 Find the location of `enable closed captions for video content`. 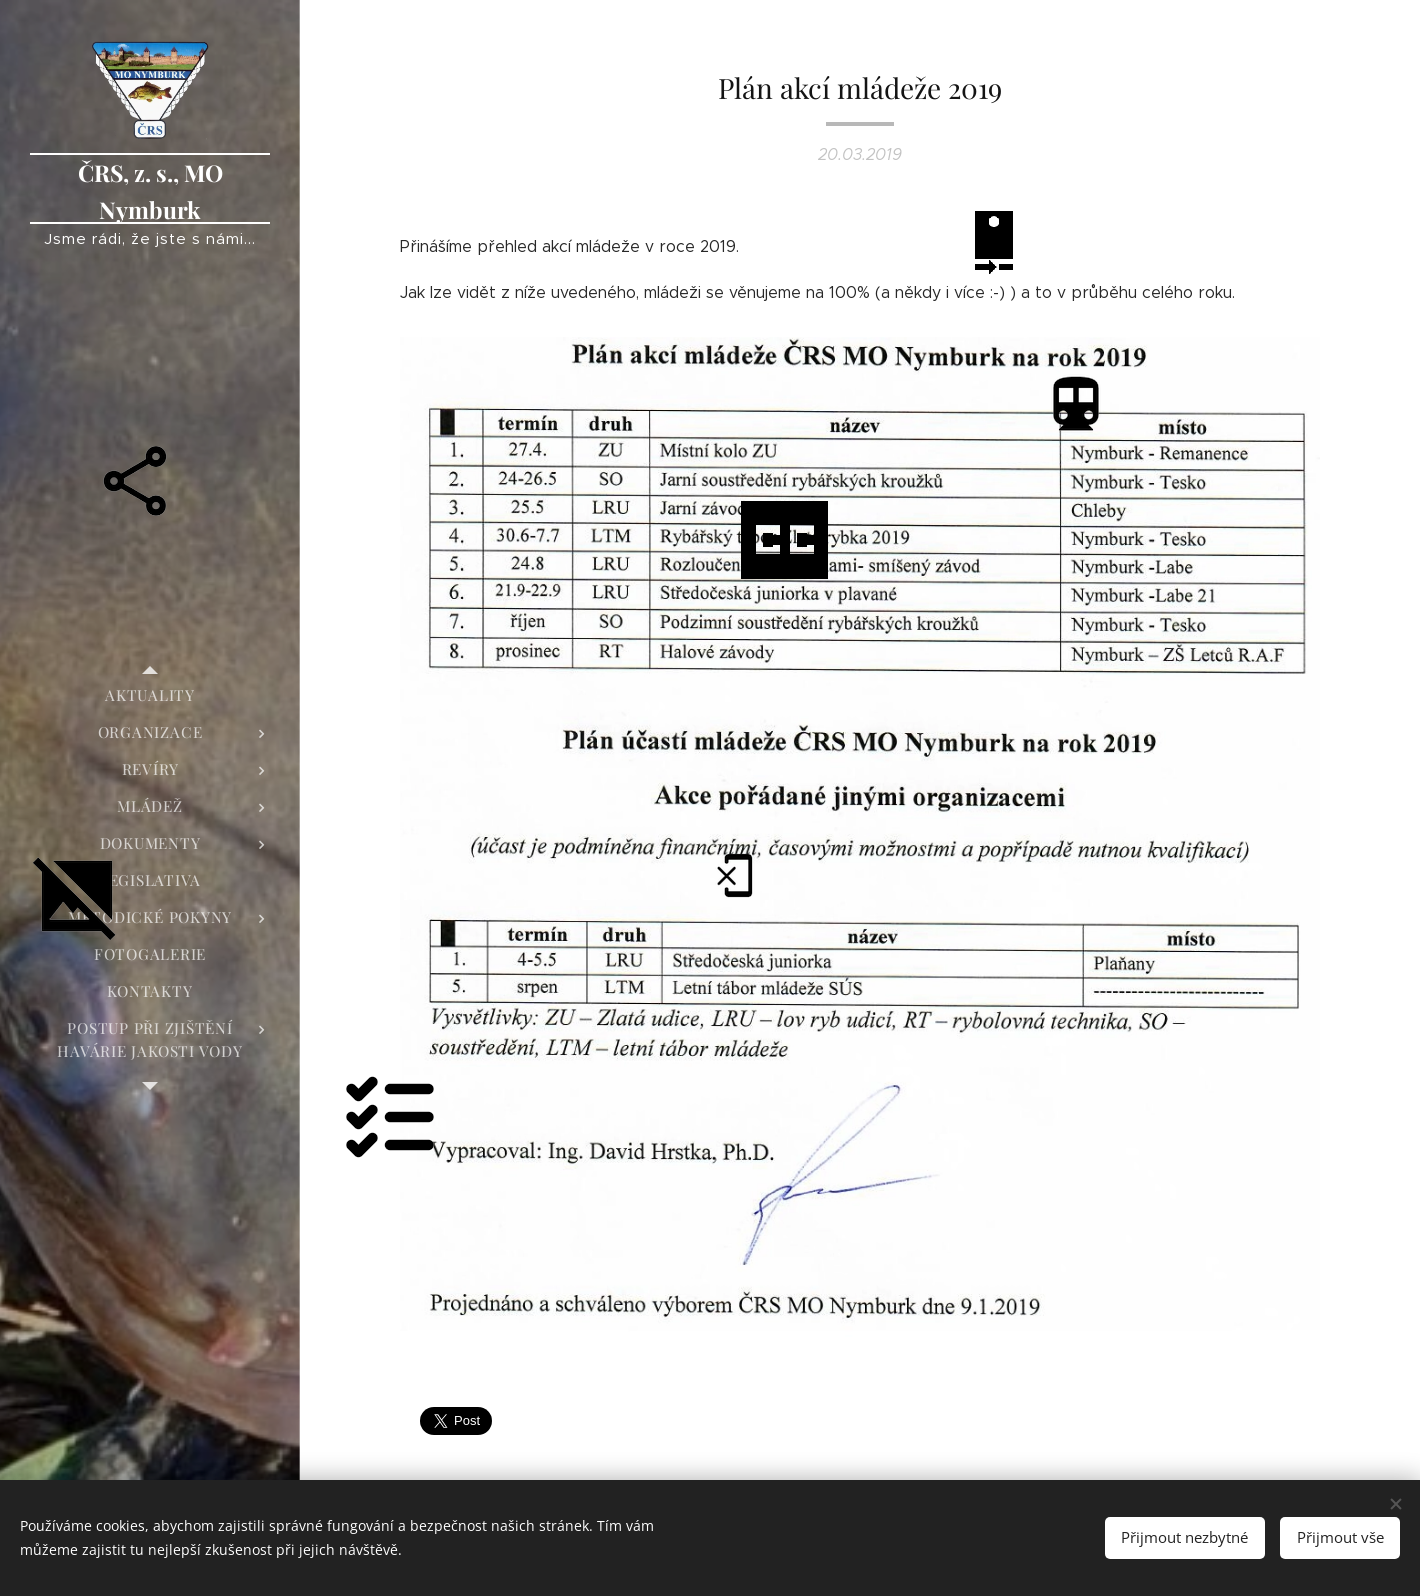

enable closed captions for video content is located at coordinates (785, 540).